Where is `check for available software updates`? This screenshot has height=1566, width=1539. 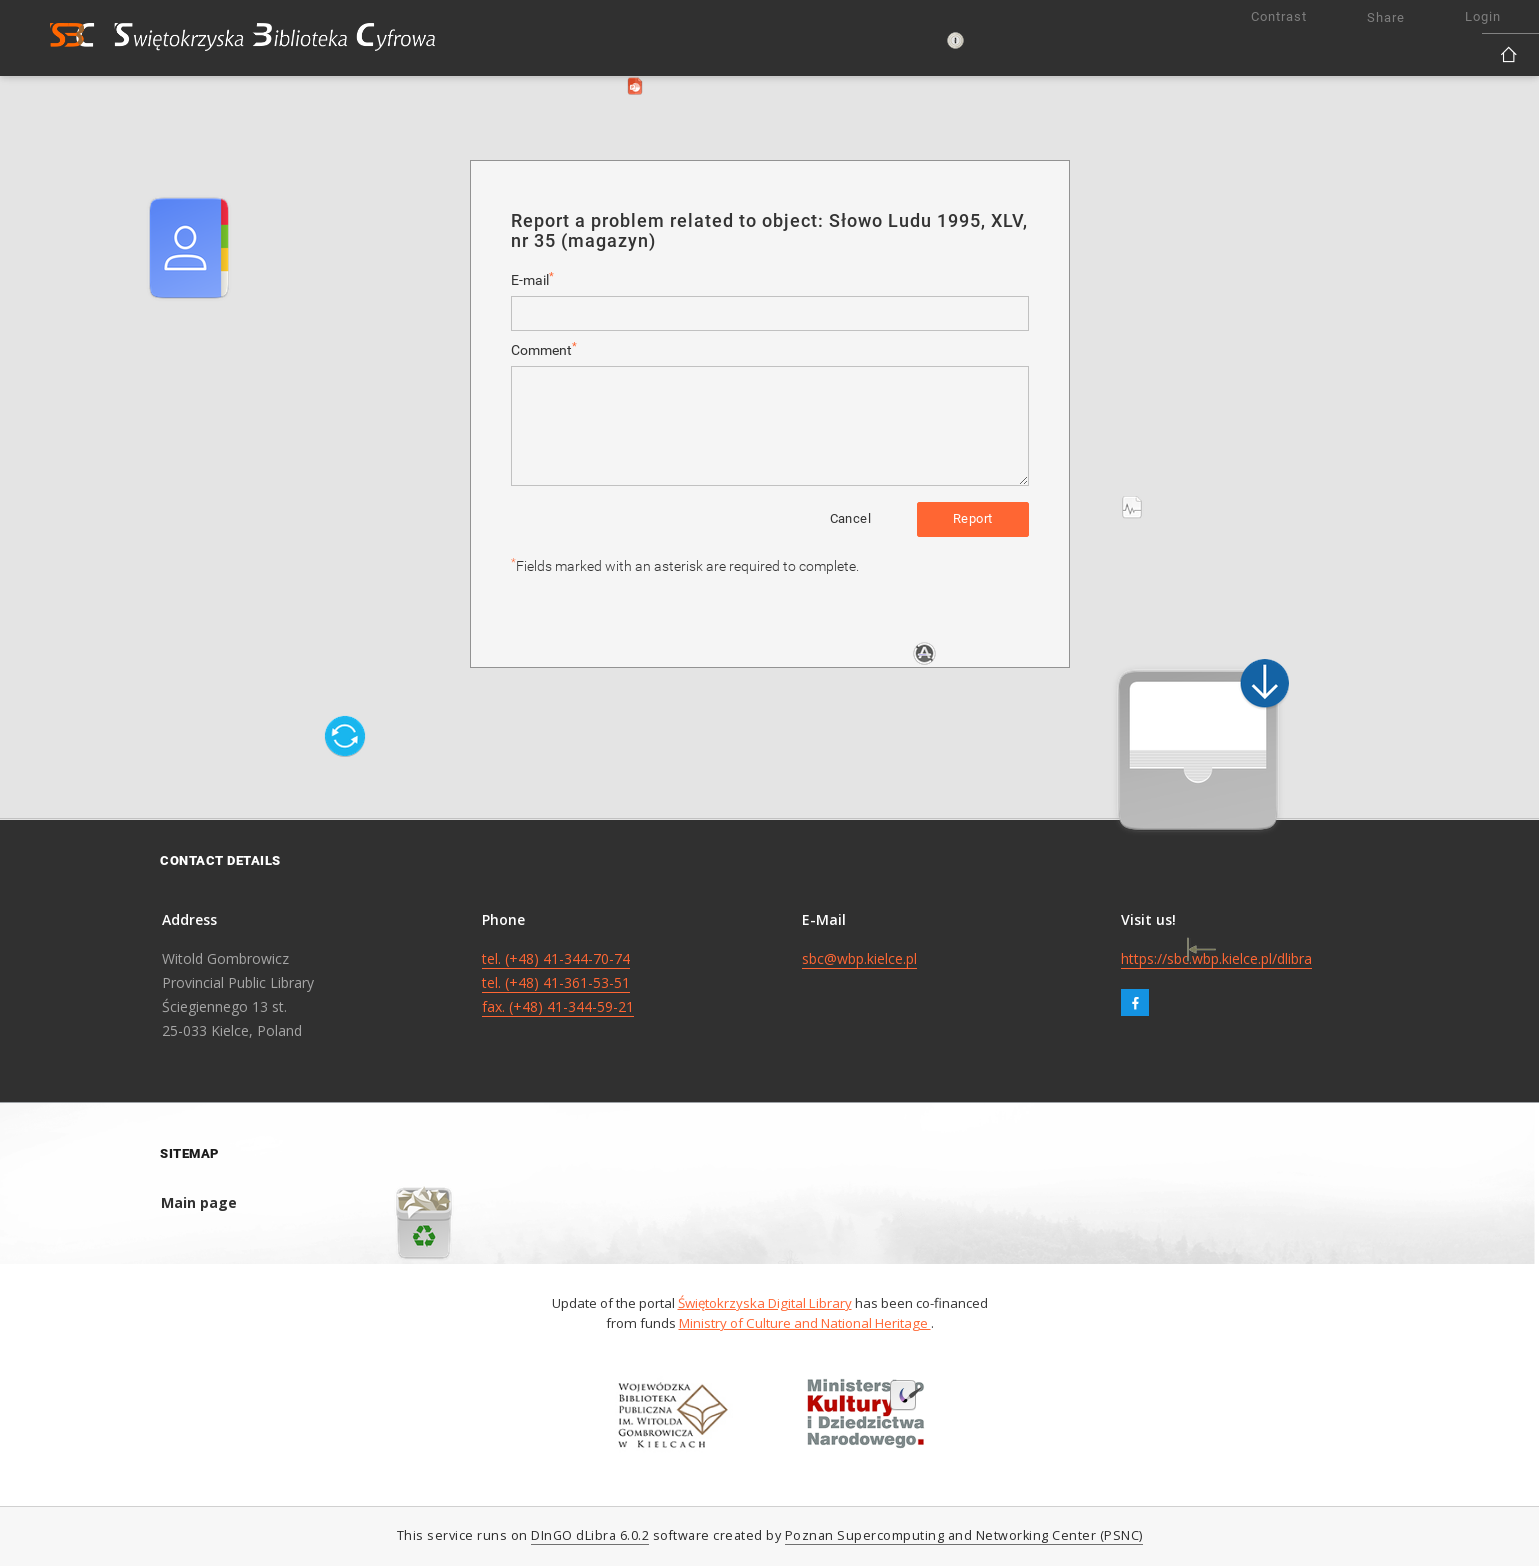
check for available software updates is located at coordinates (924, 653).